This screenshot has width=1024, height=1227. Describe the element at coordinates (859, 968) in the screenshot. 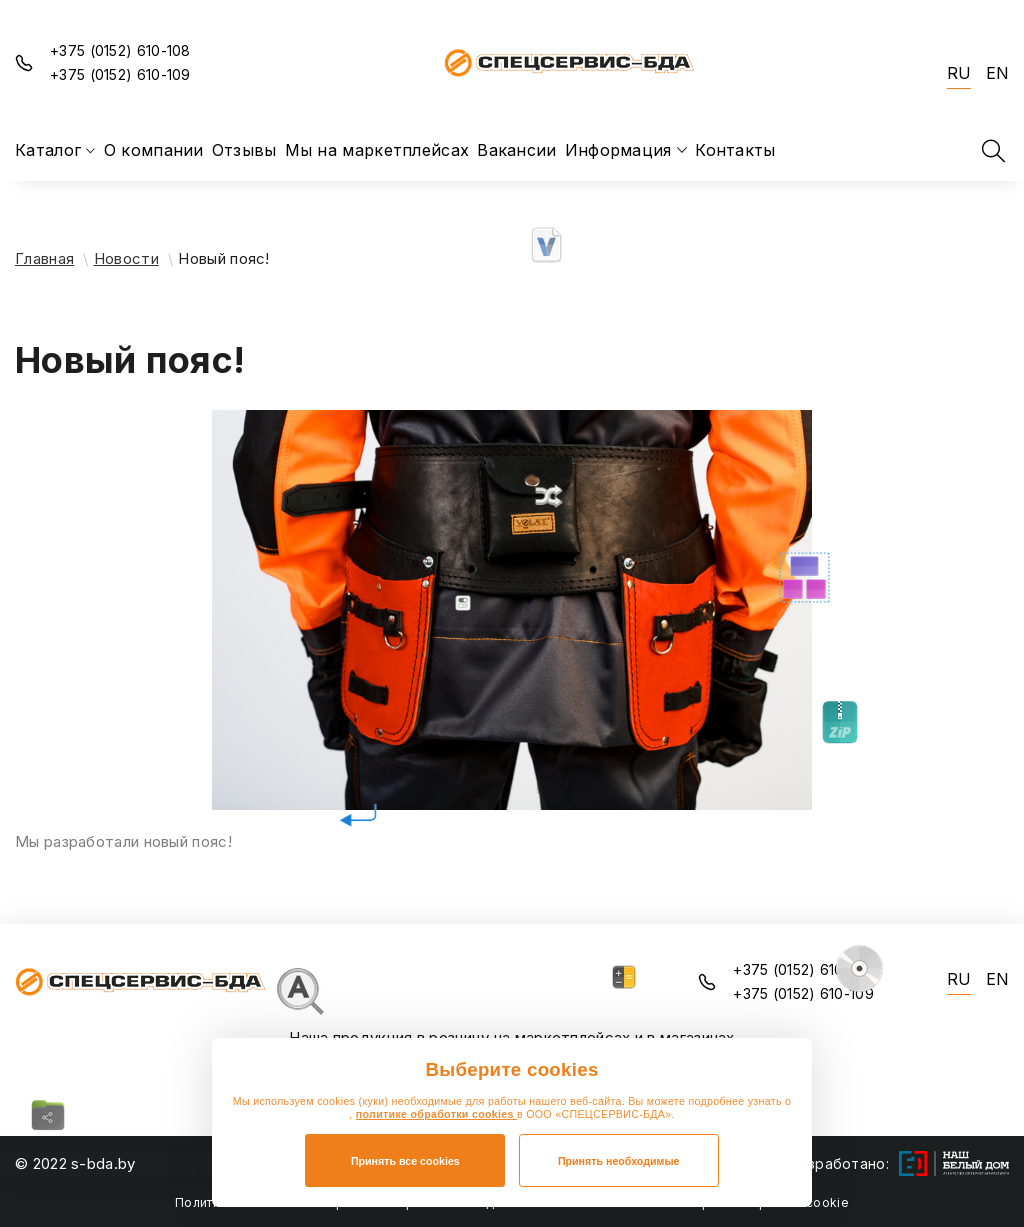

I see `access DVD-R disc drive` at that location.